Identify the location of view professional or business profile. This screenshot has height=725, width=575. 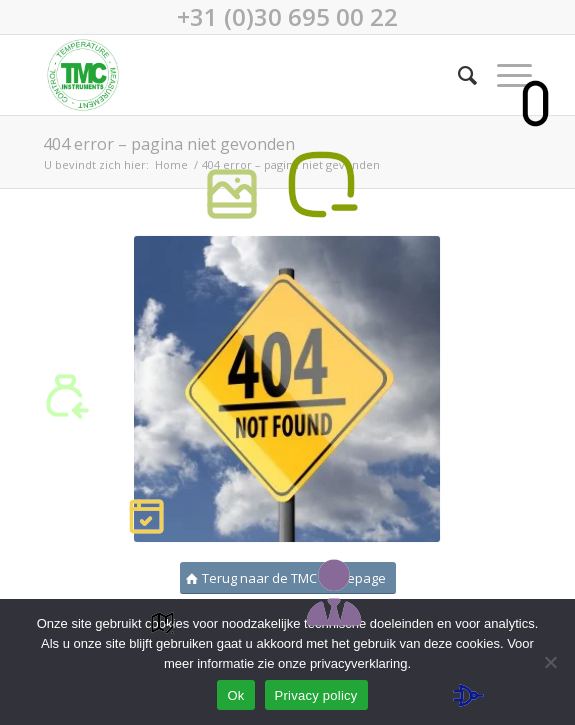
(334, 592).